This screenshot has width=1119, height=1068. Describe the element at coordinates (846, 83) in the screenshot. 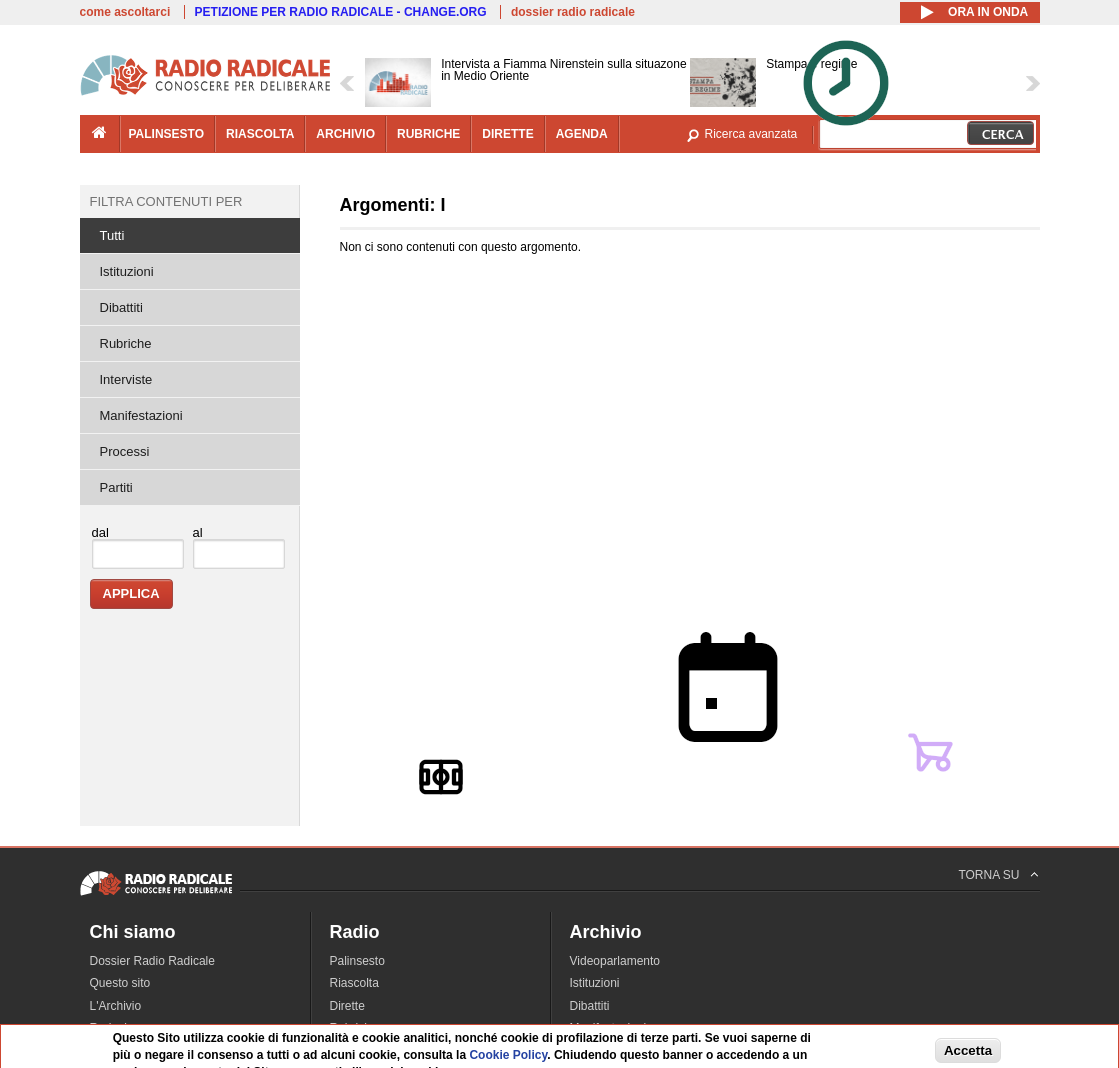

I see `view current time` at that location.